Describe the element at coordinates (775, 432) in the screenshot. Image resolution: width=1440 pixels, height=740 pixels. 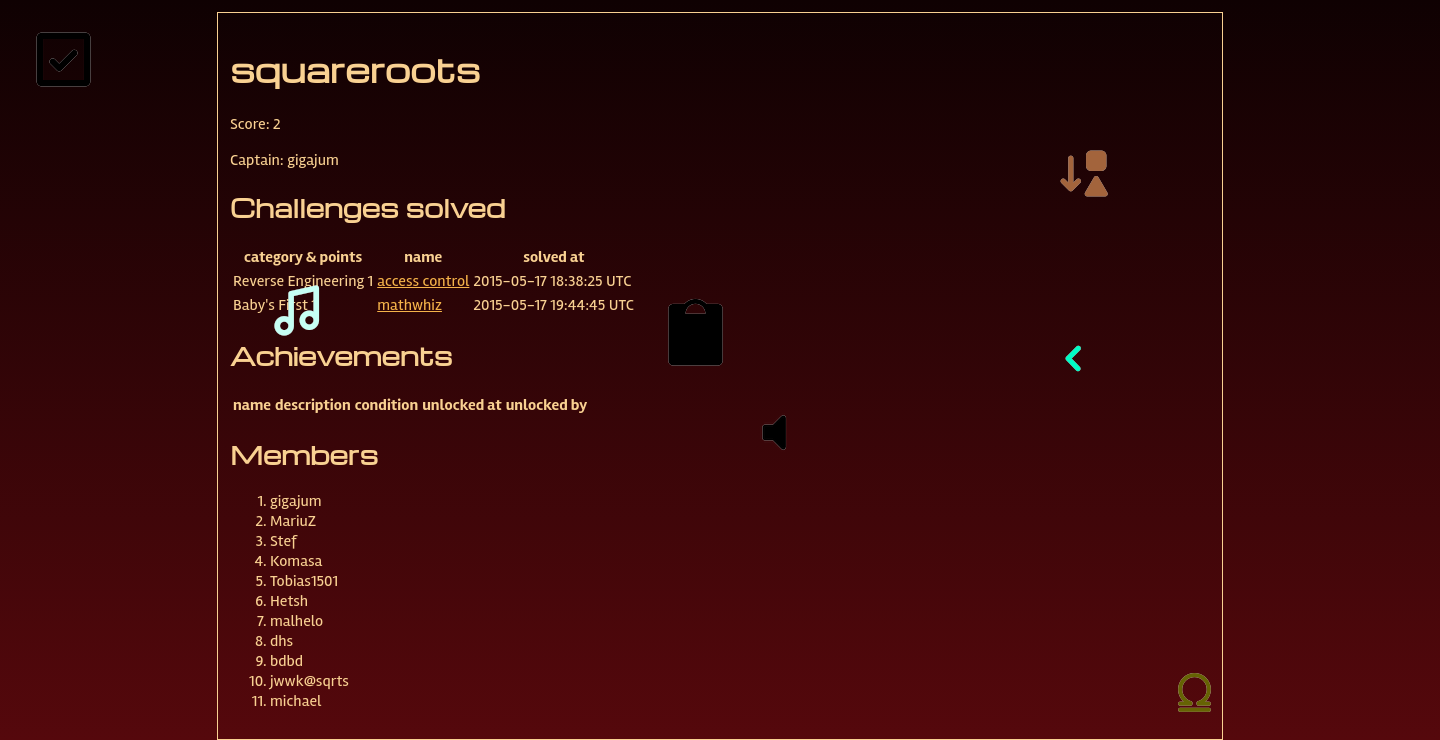
I see `mute or unmute audio` at that location.